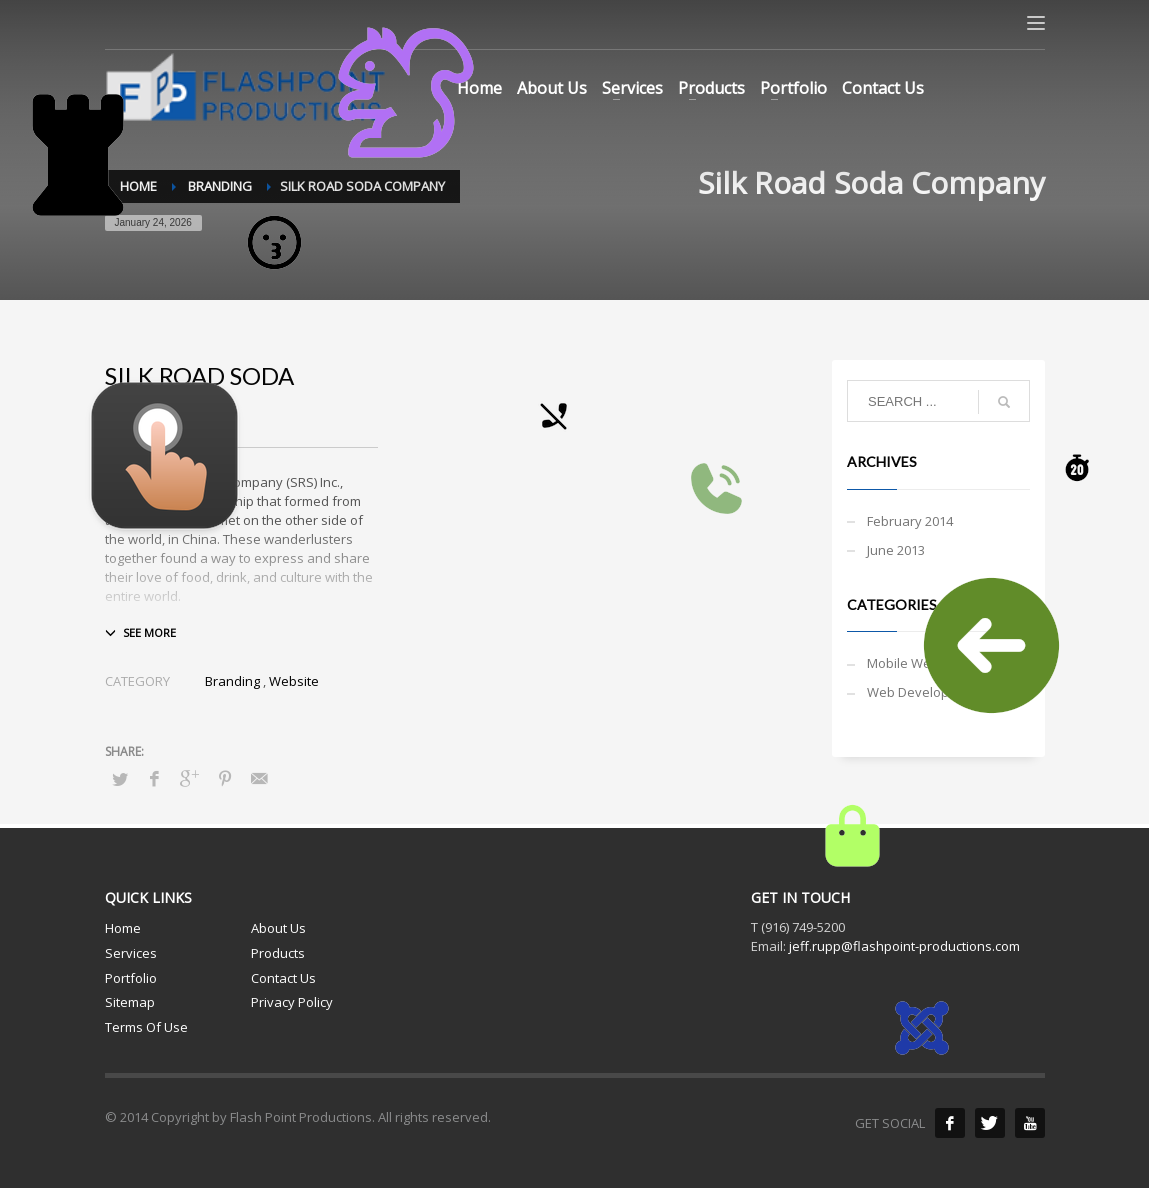 The height and width of the screenshot is (1188, 1149). I want to click on access chess game or strategy features, so click(78, 155).